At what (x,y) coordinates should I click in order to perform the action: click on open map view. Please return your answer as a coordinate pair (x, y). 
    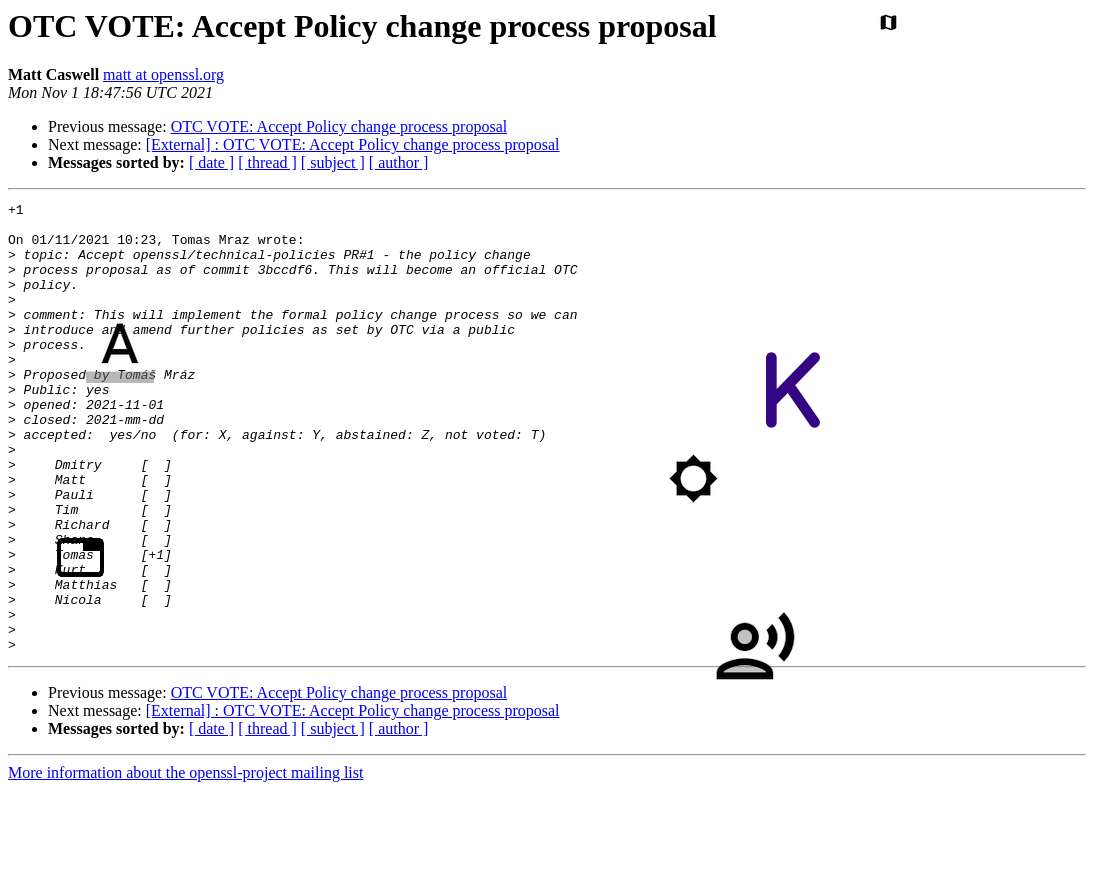
    Looking at the image, I should click on (888, 22).